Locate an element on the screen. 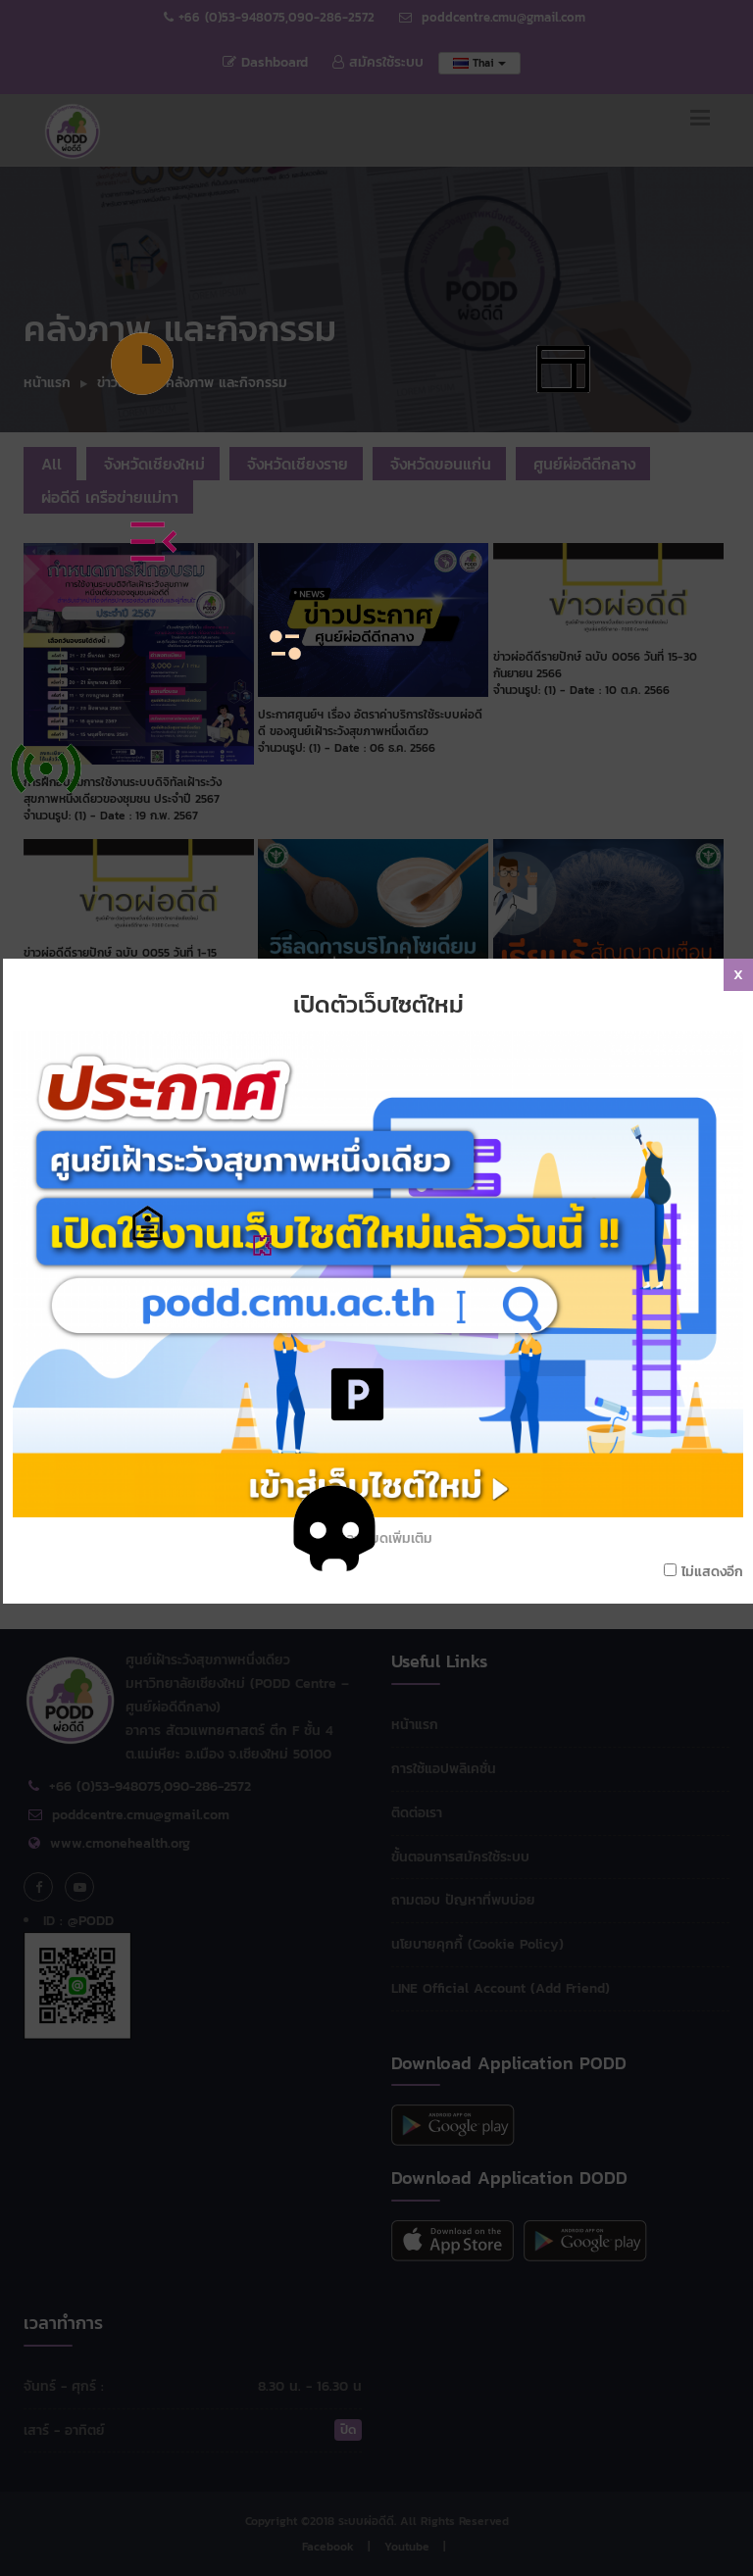  open kick streaming platform is located at coordinates (262, 1245).